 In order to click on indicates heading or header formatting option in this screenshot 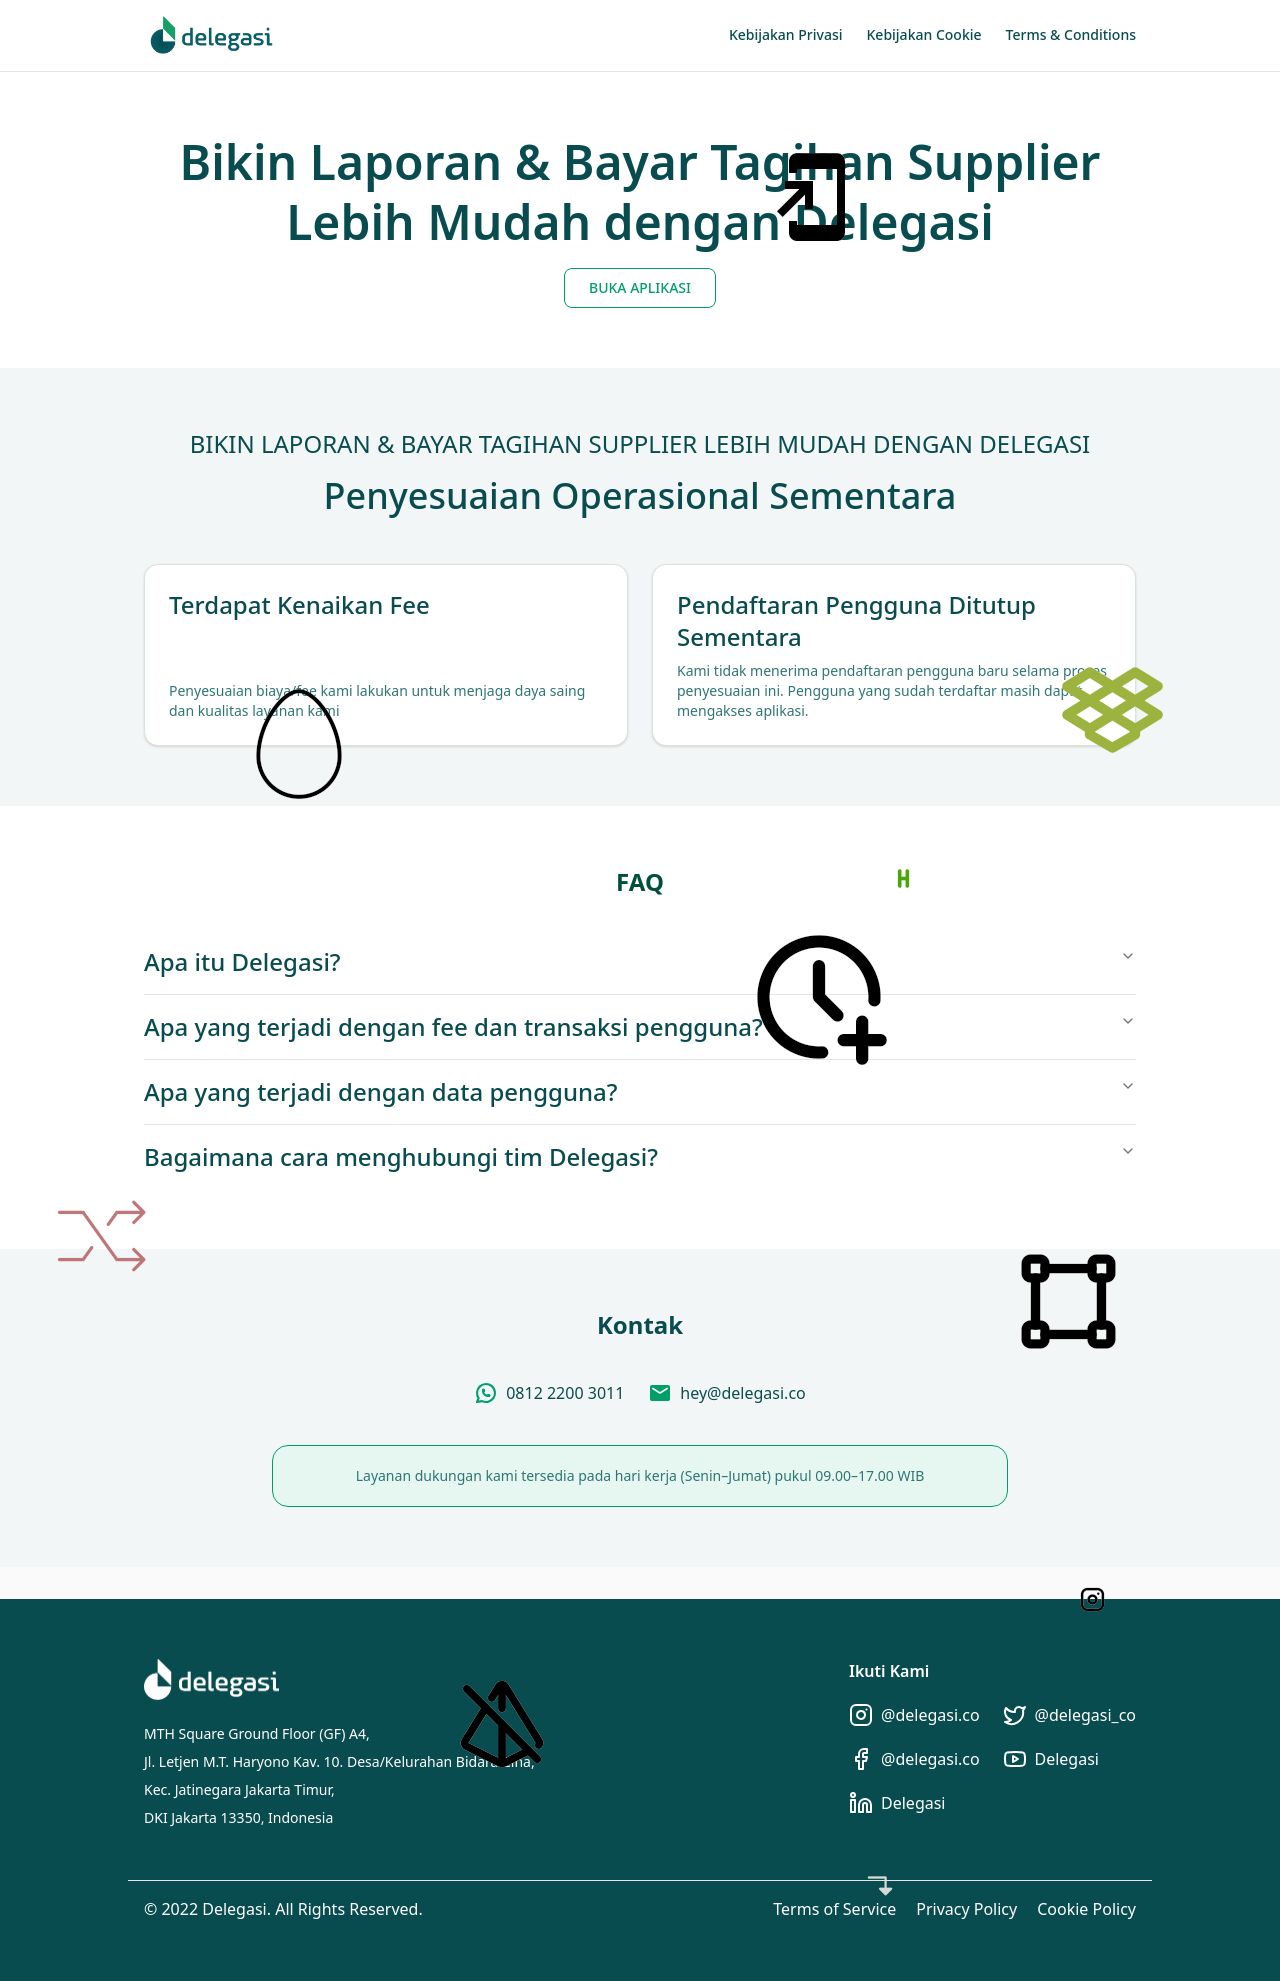, I will do `click(903, 878)`.